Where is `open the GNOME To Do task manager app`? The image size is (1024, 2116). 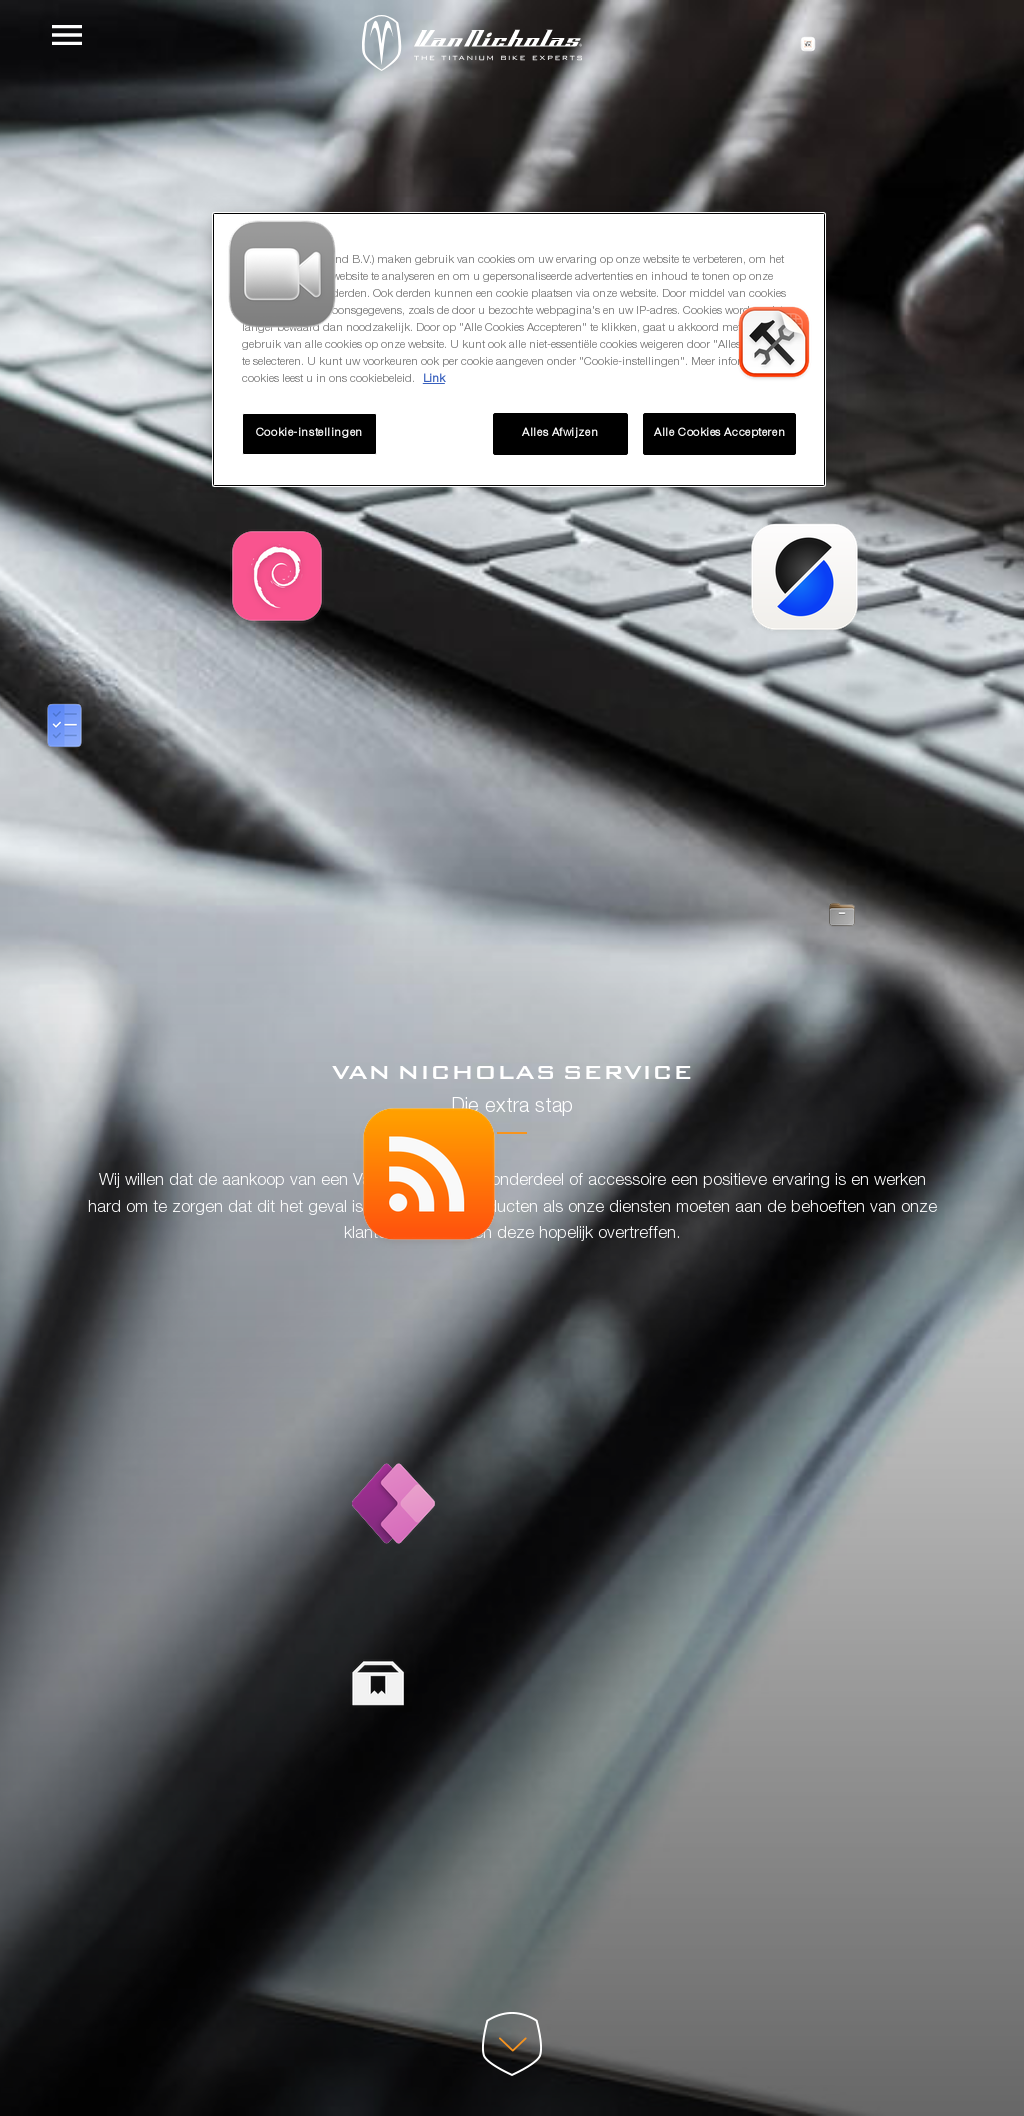 open the GNOME To Do task manager app is located at coordinates (64, 725).